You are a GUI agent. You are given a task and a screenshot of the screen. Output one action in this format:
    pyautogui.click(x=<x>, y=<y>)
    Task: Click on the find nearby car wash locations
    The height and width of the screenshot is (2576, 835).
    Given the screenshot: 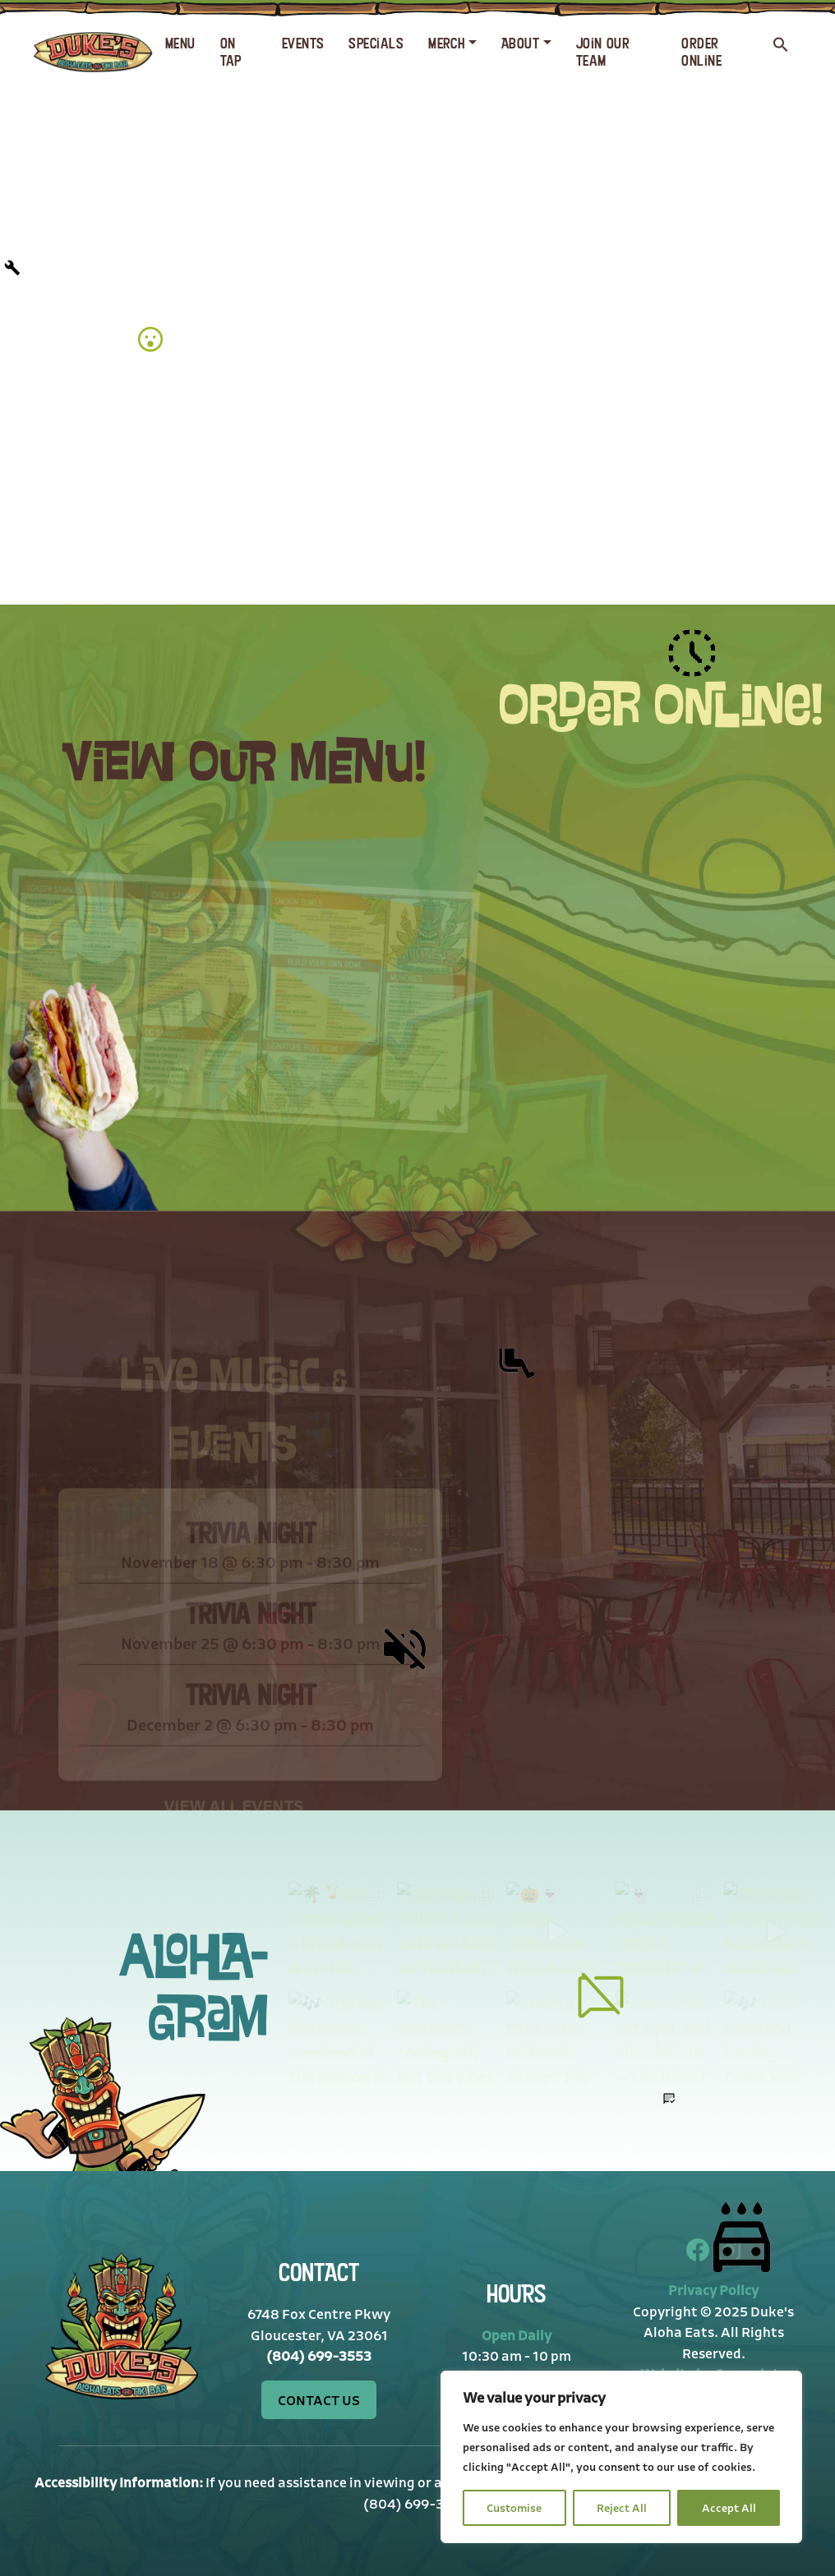 What is the action you would take?
    pyautogui.click(x=741, y=2237)
    